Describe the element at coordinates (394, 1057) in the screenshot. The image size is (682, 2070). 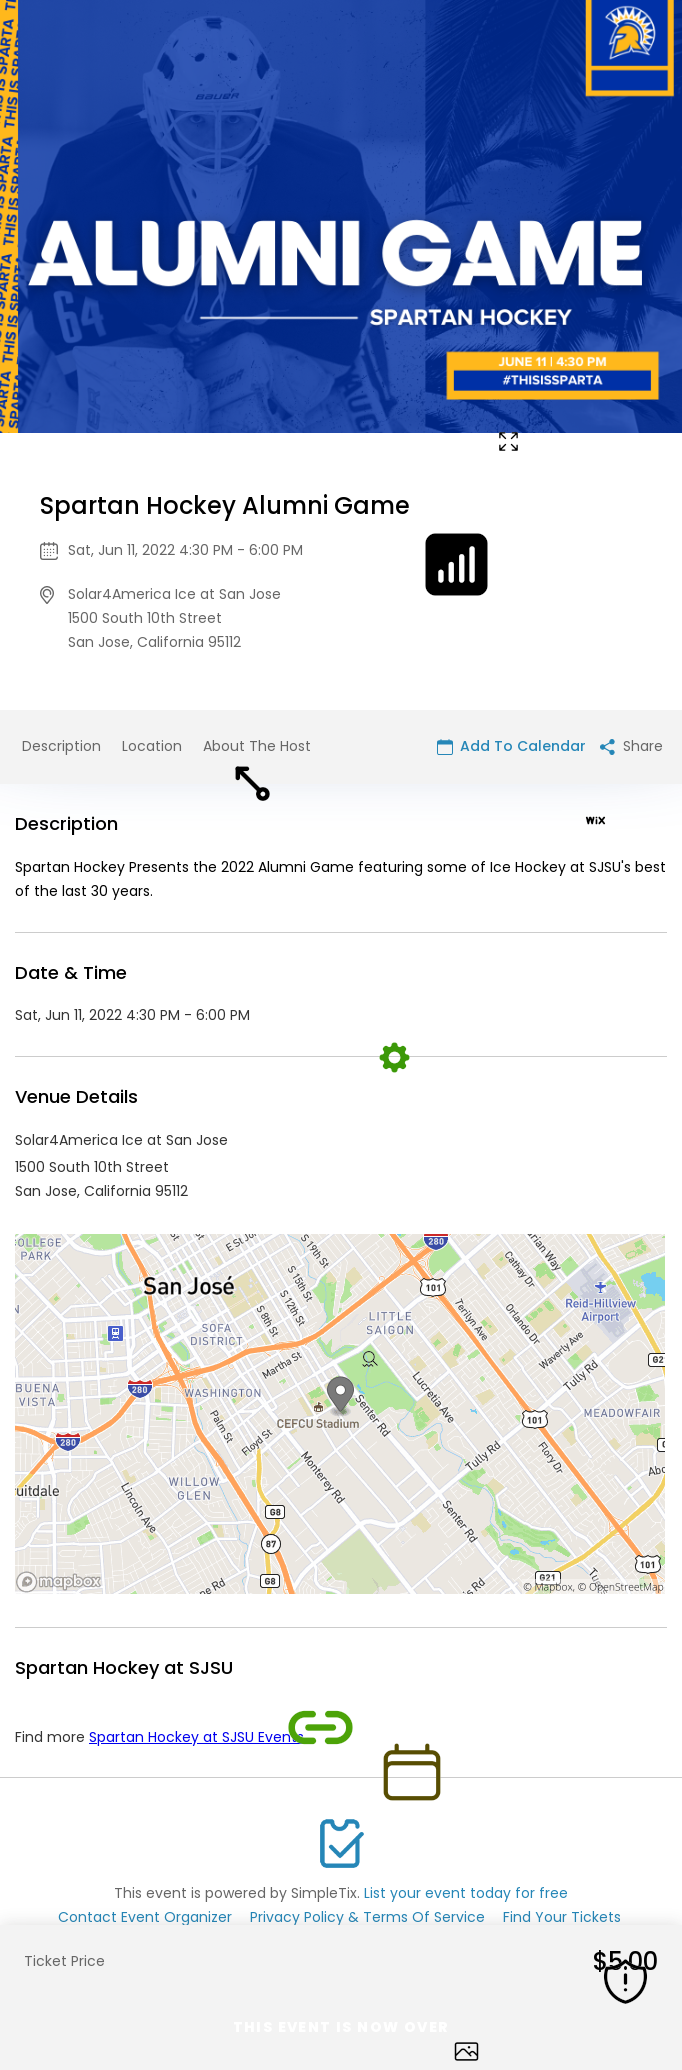
I see `access settings or preferences` at that location.